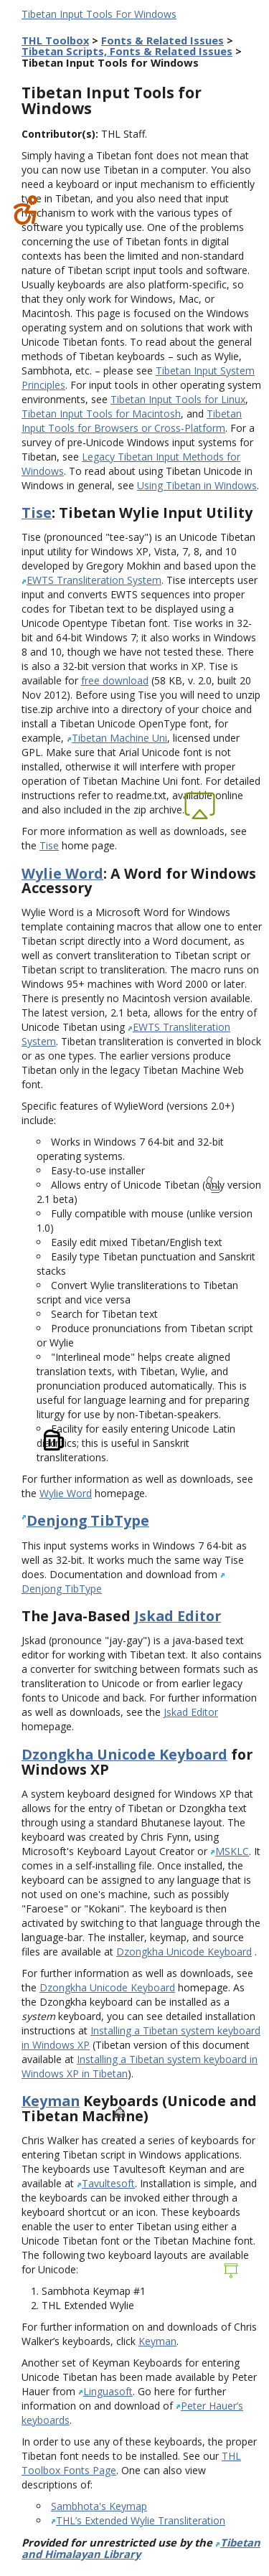  I want to click on stream content to an external display, so click(199, 805).